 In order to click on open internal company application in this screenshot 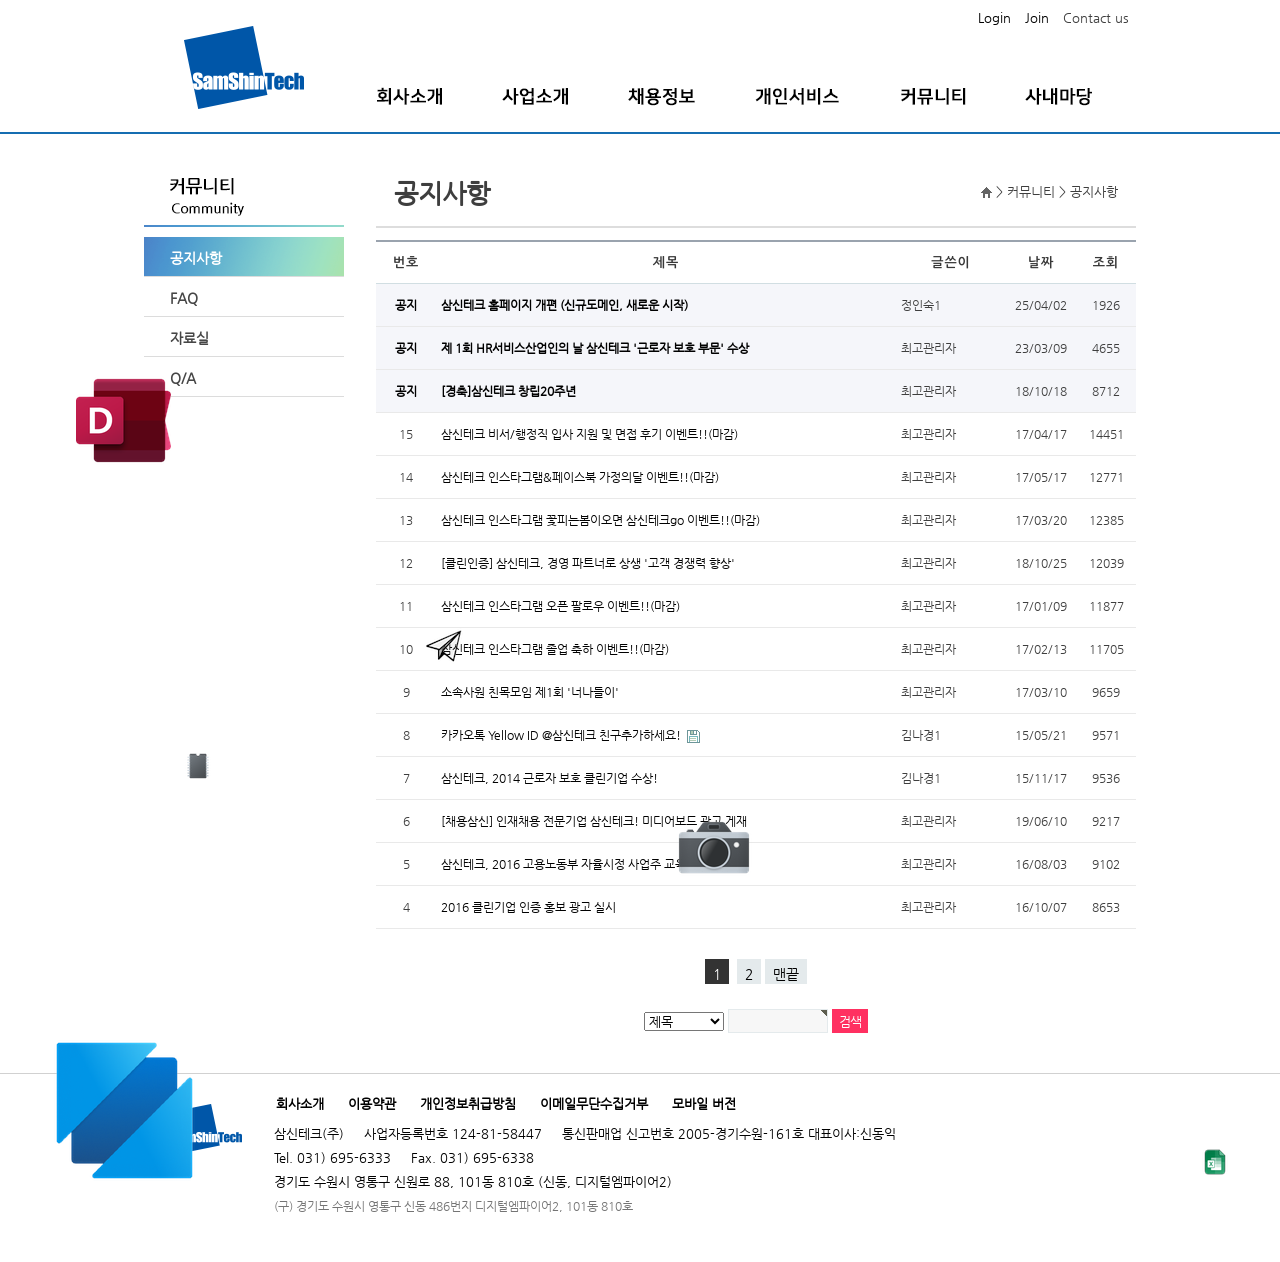, I will do `click(124, 1110)`.